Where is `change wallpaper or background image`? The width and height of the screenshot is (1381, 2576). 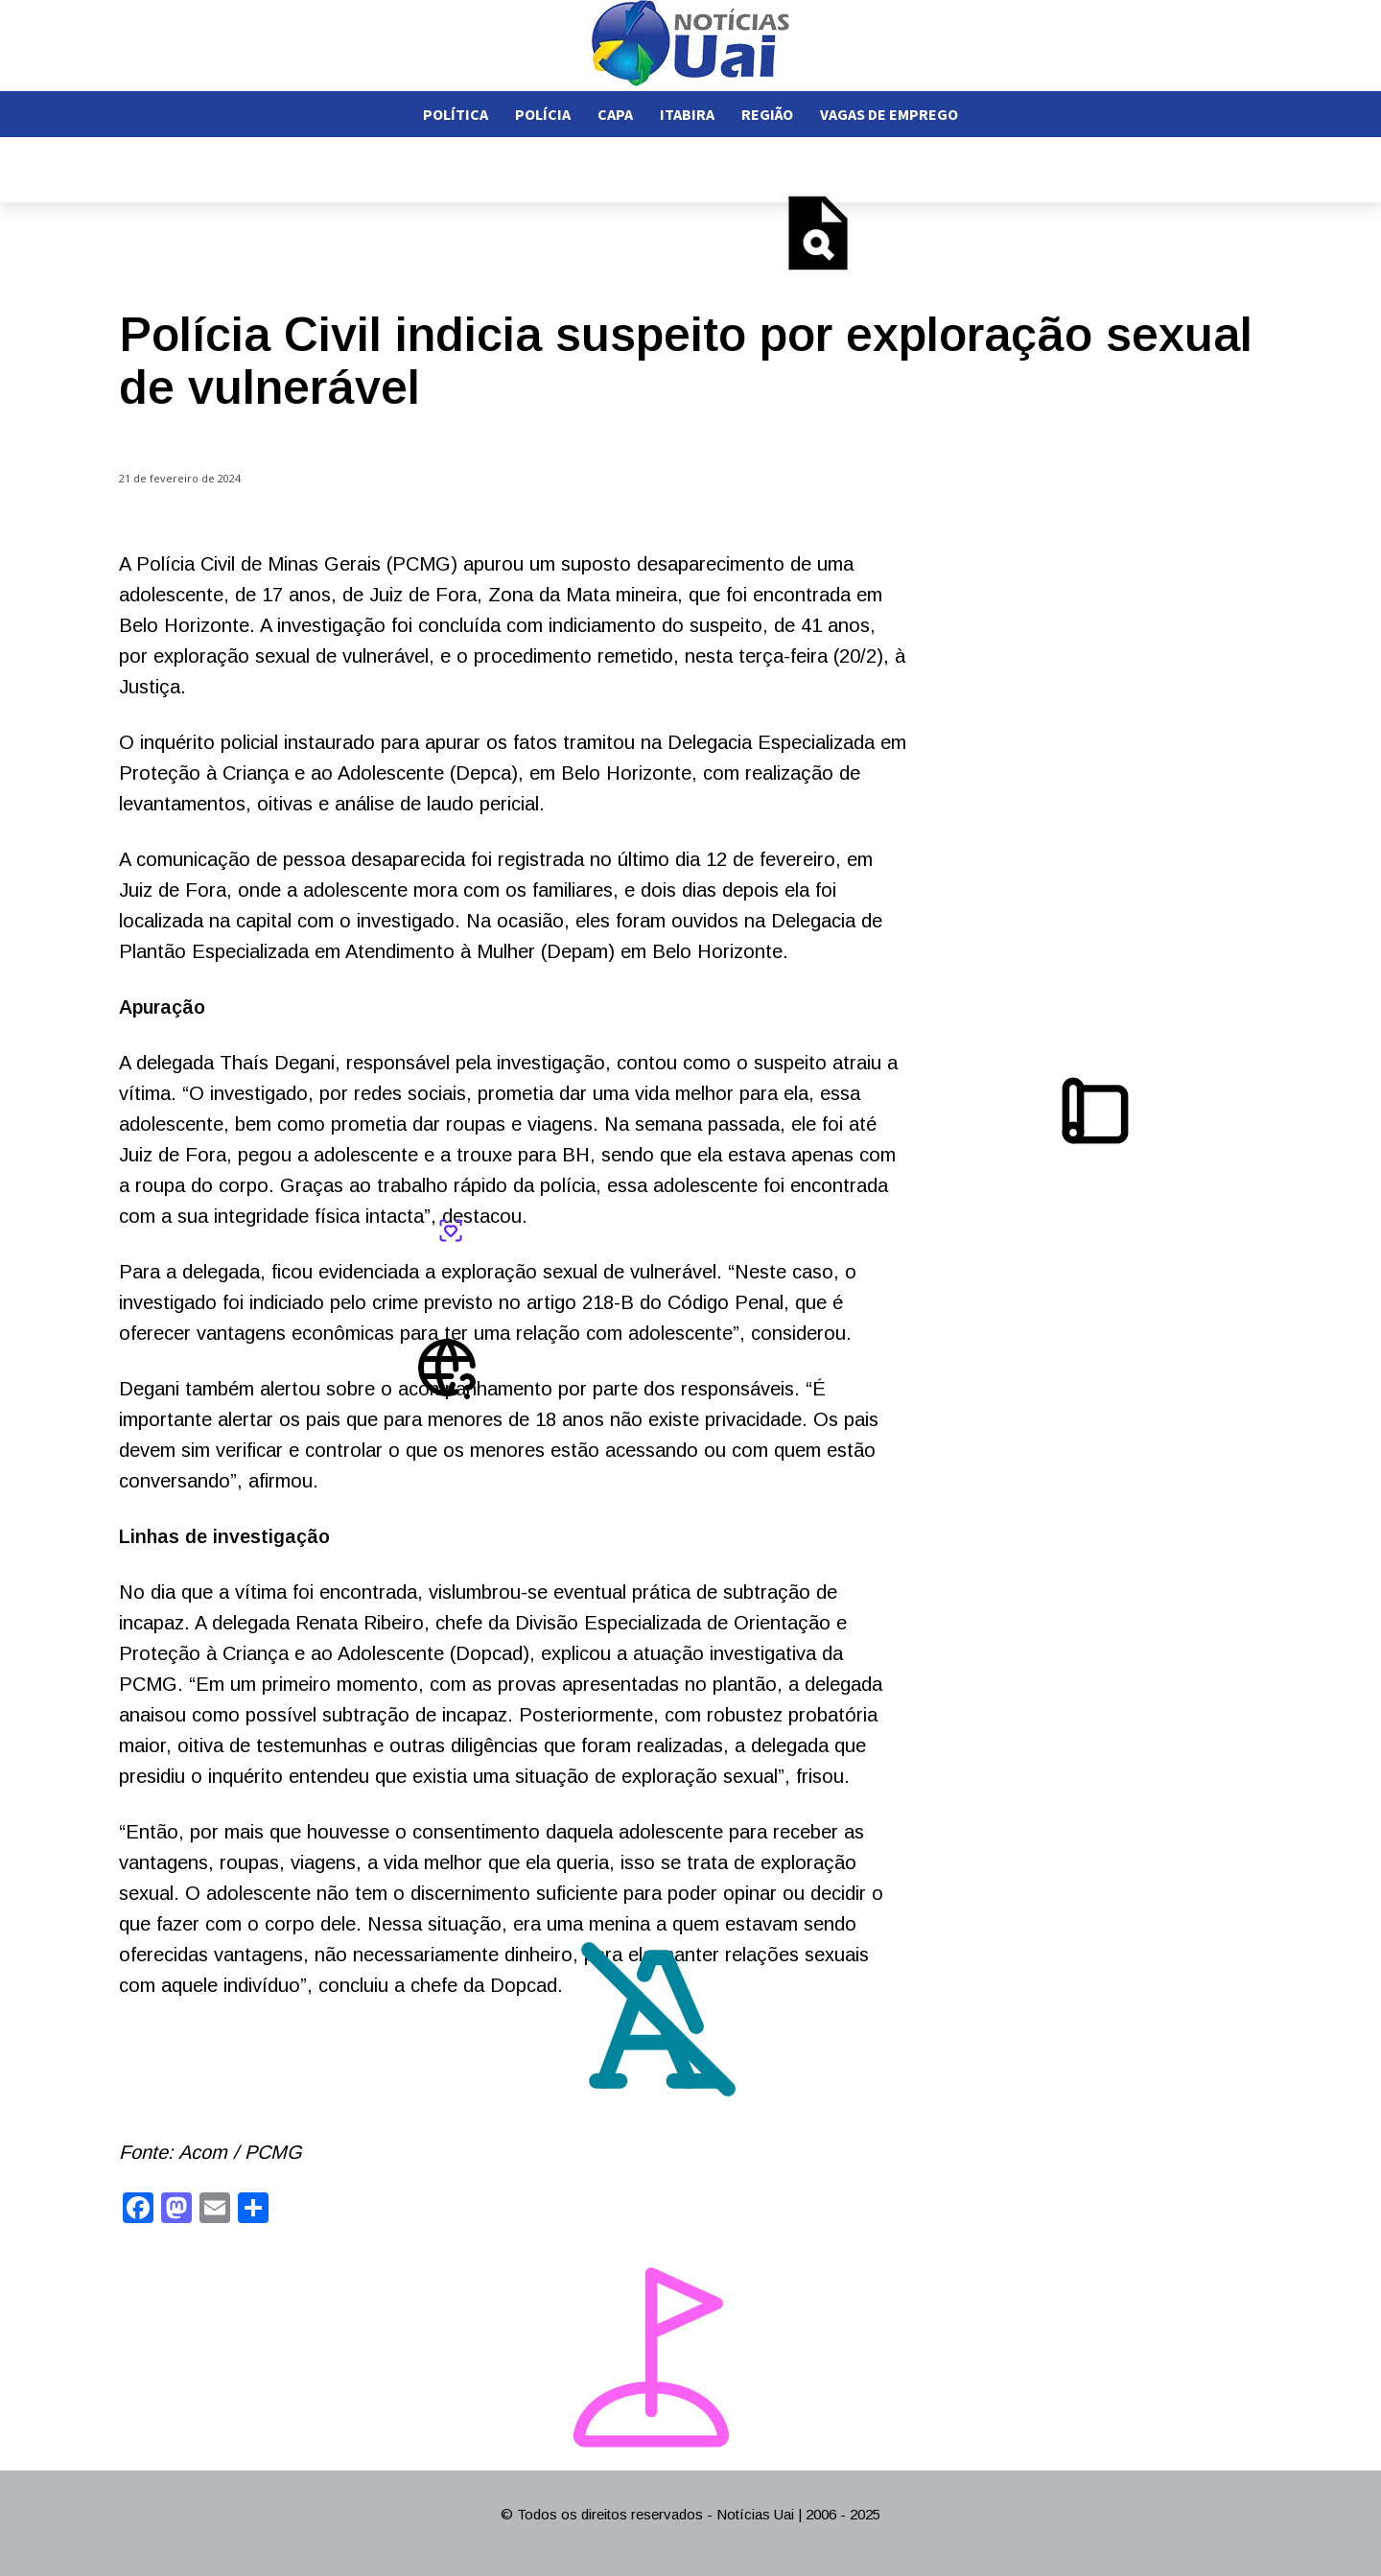
change wallpaper or background image is located at coordinates (1095, 1111).